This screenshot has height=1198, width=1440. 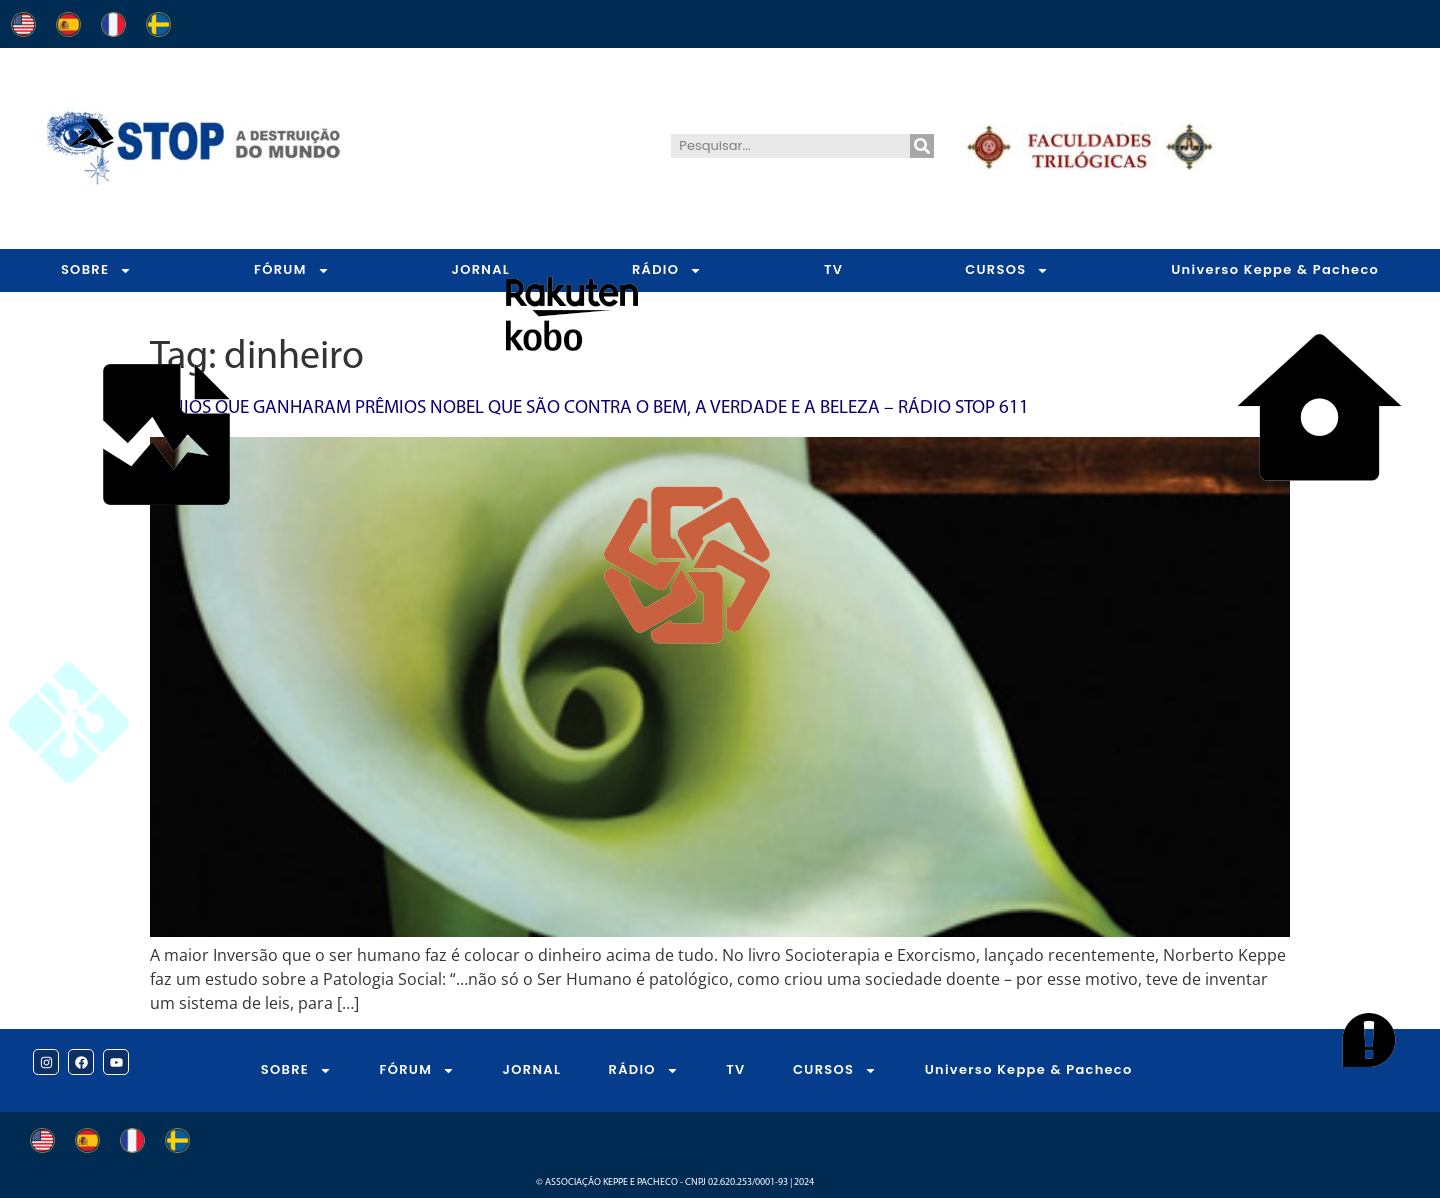 What do you see at coordinates (1369, 1040) in the screenshot?
I see `check service outage status on Downdetector` at bounding box center [1369, 1040].